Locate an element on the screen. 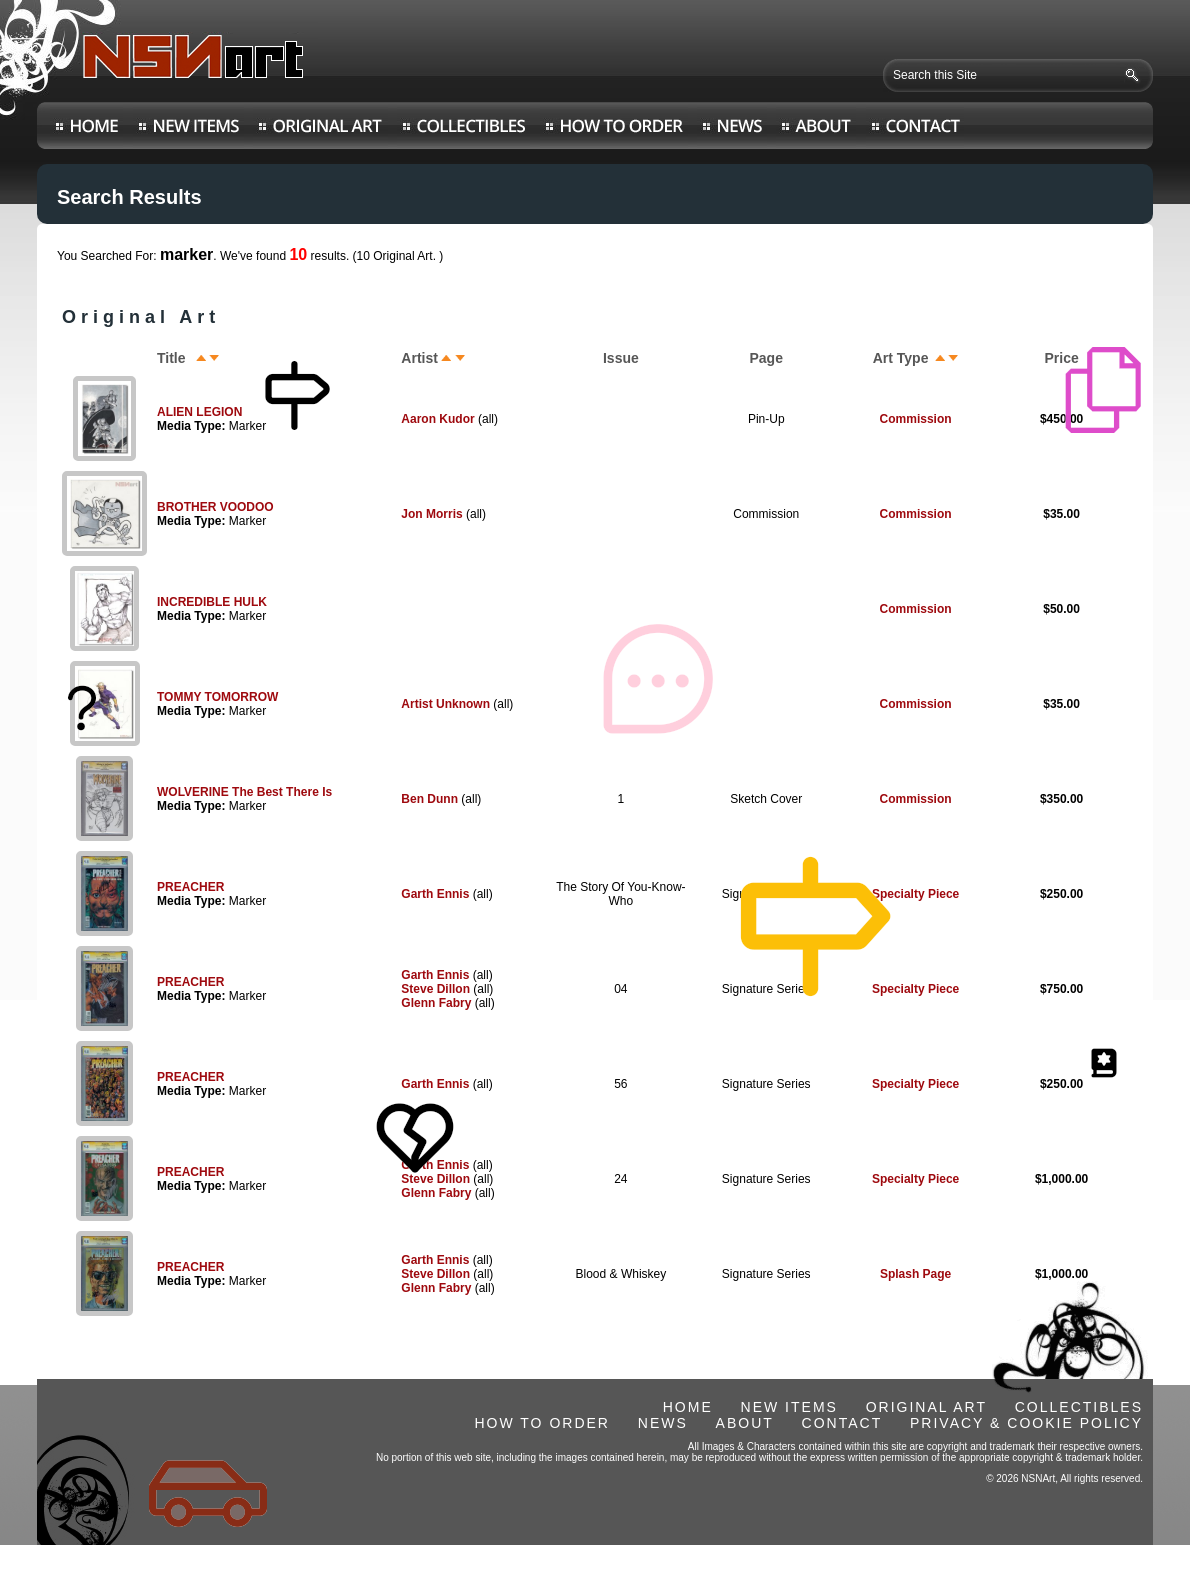  view project milestones is located at coordinates (295, 395).